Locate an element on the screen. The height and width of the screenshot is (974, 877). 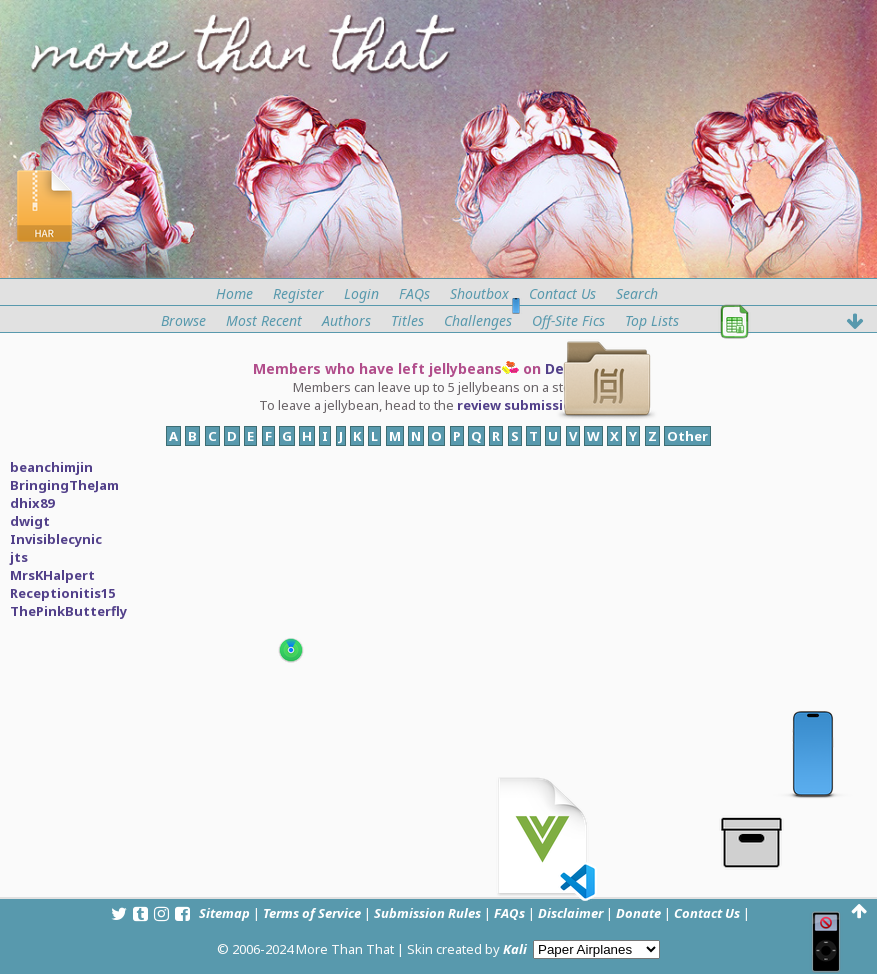
connected iPhone device is located at coordinates (813, 755).